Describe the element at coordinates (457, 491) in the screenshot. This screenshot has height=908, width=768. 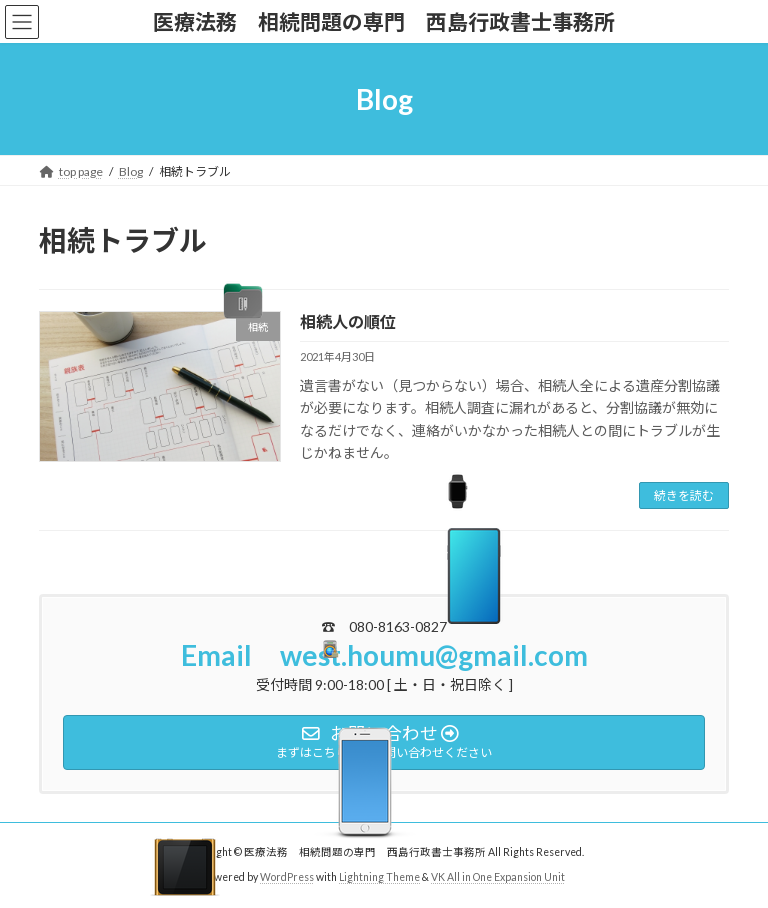
I see `apple watch device icon` at that location.